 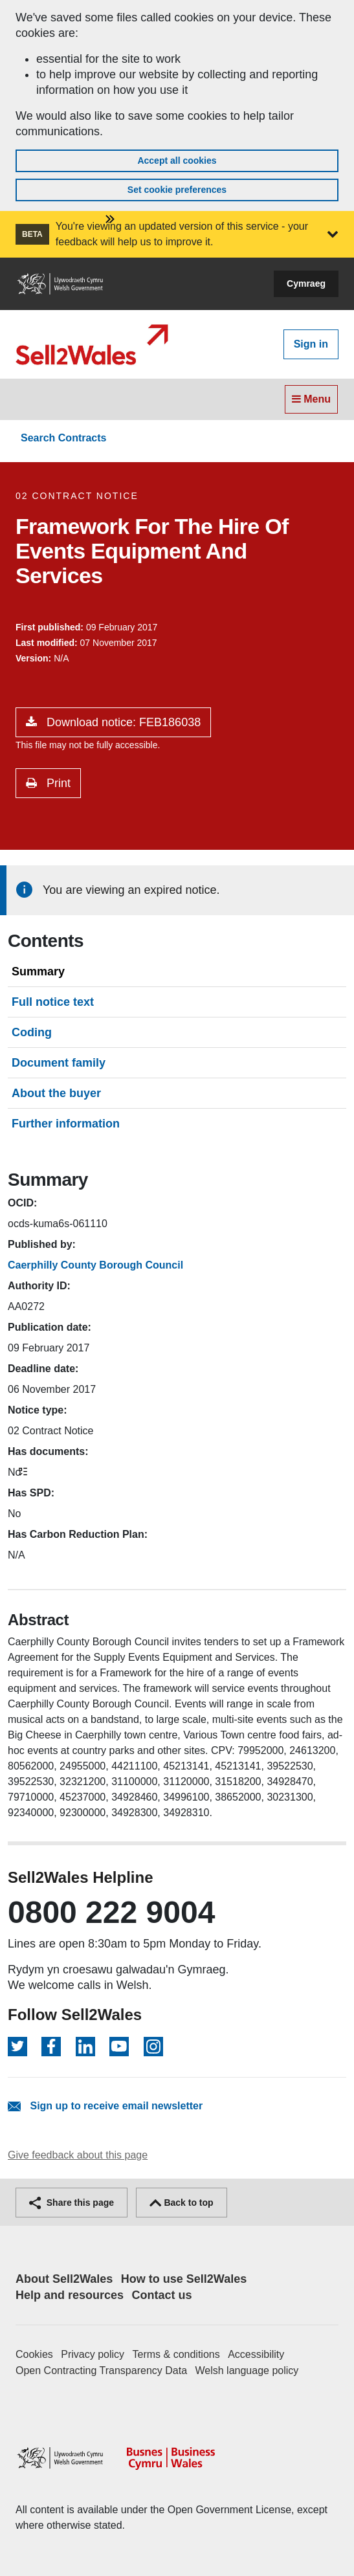 I want to click on view completed tasks in a checklist, so click(x=23, y=1471).